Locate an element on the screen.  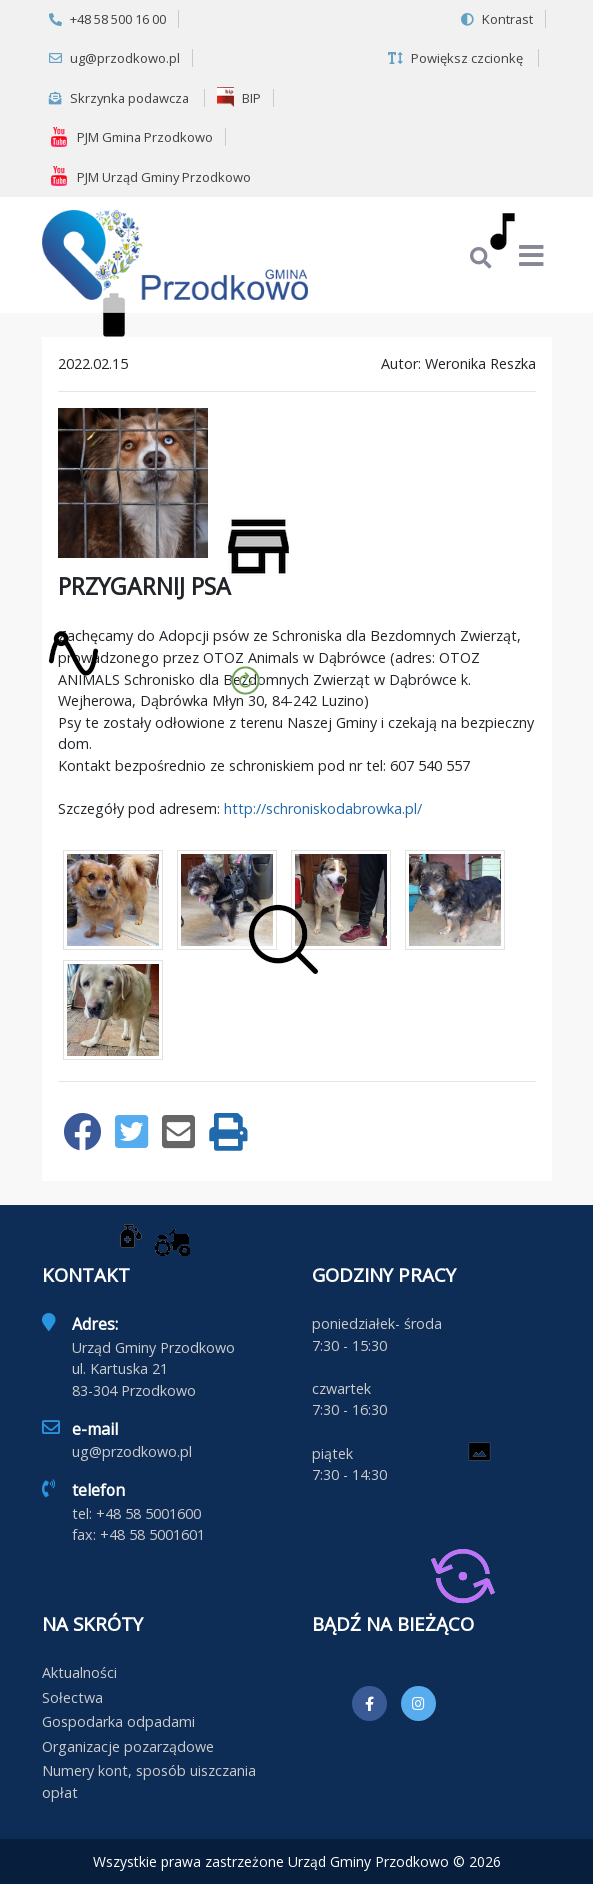
reopen a previously closed issue is located at coordinates (464, 1578).